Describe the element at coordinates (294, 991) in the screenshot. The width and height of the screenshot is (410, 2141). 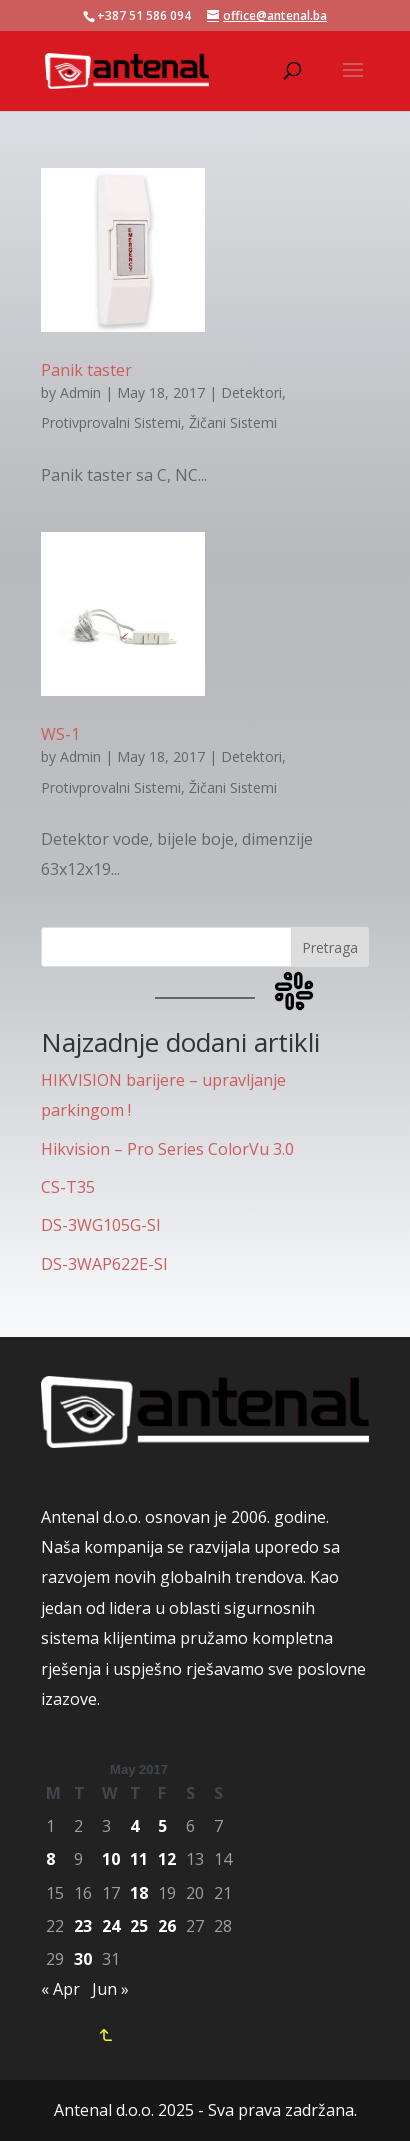
I see `open Slack messaging app` at that location.